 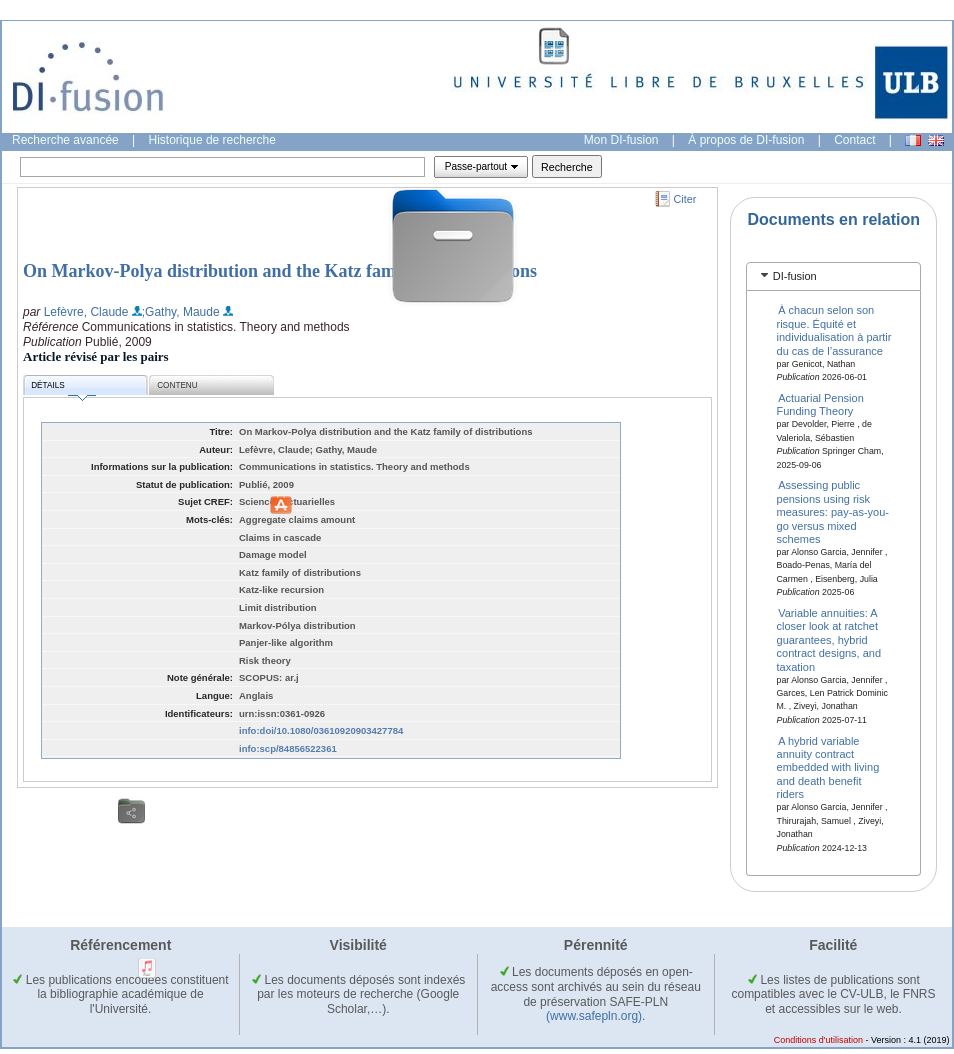 What do you see at coordinates (131, 810) in the screenshot?
I see `open your public shared folder` at bounding box center [131, 810].